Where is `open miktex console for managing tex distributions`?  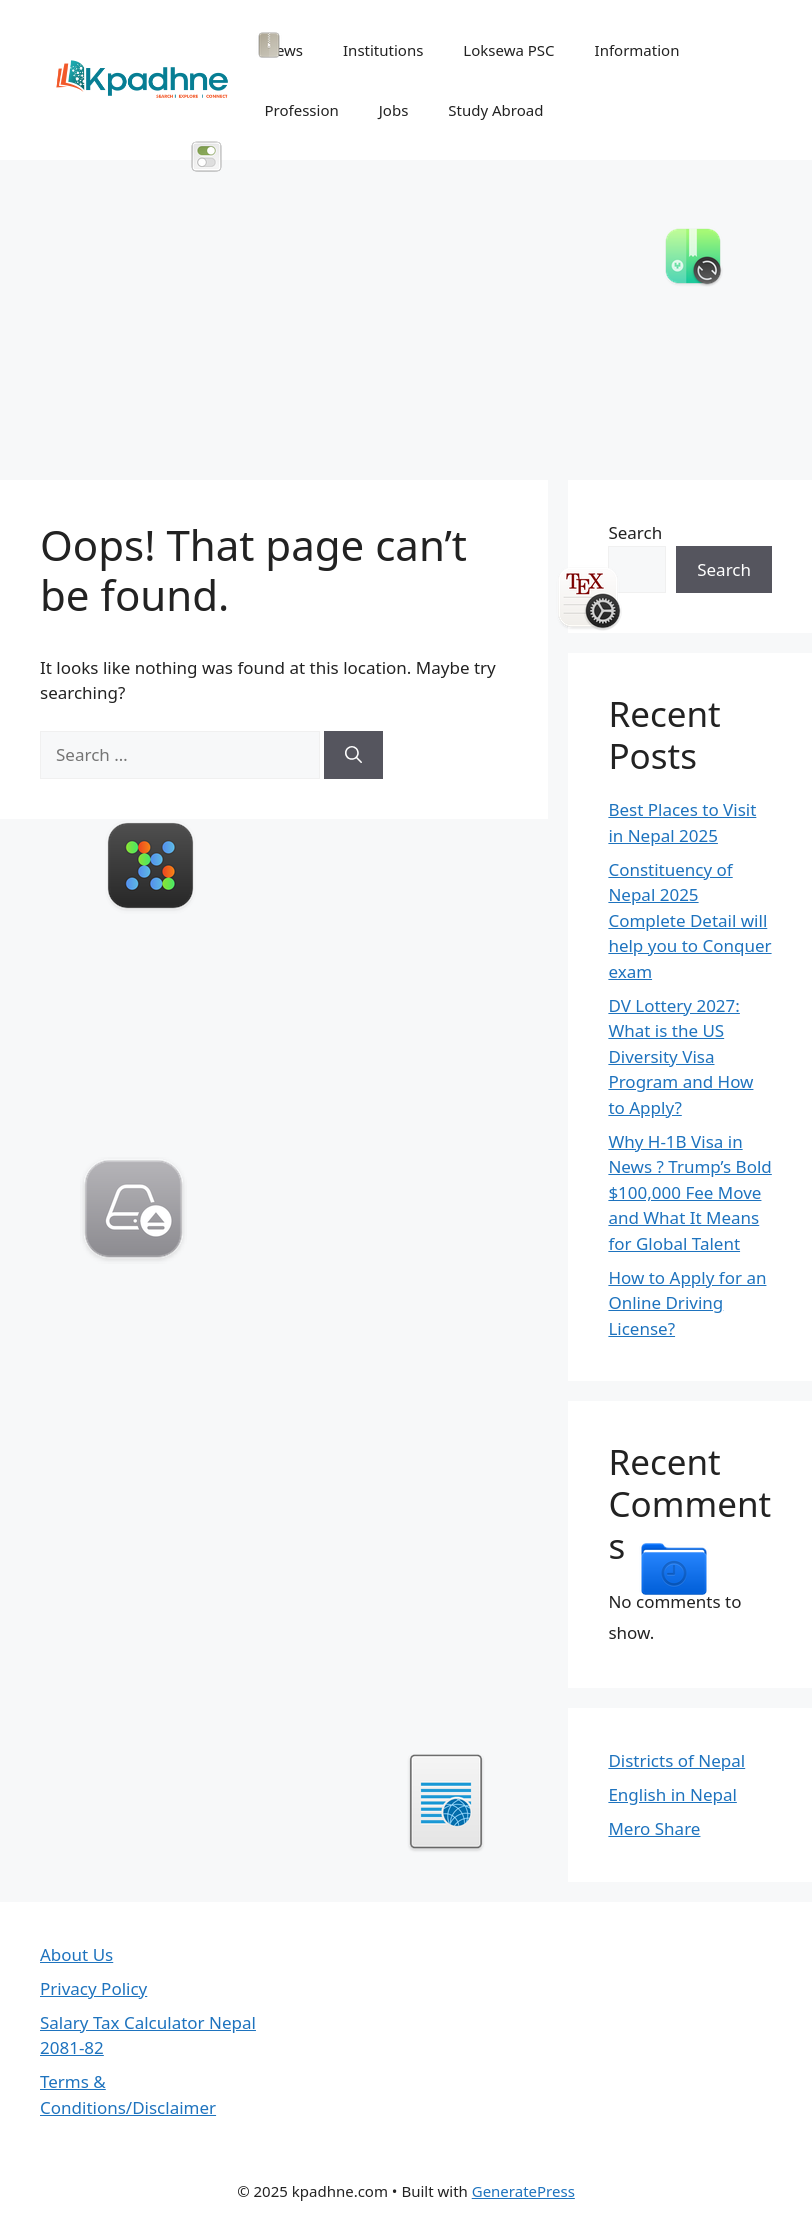
open miktex console for managing tex distributions is located at coordinates (588, 597).